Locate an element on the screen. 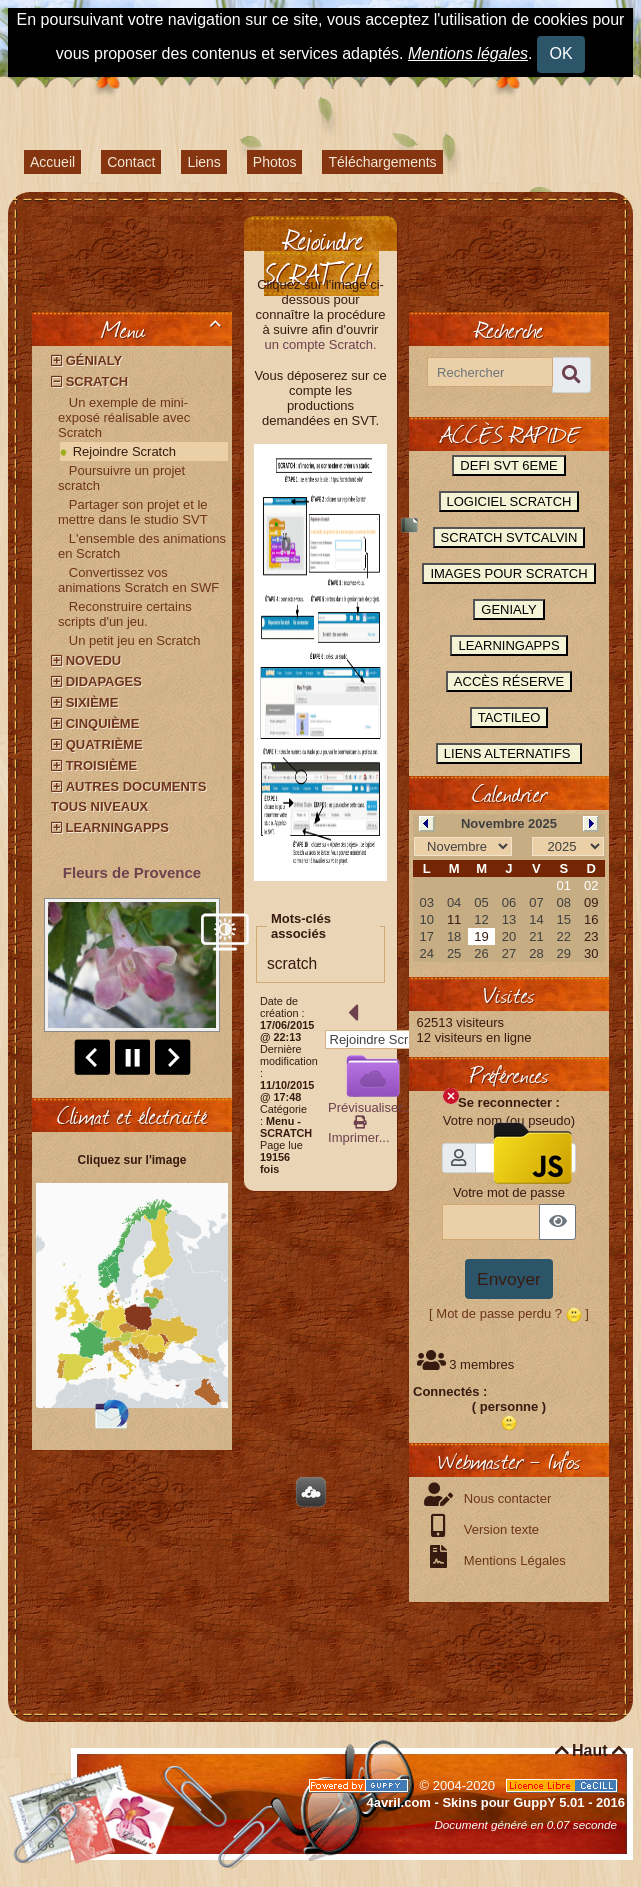 The image size is (641, 1887). access cloud-synced files and folders is located at coordinates (373, 1076).